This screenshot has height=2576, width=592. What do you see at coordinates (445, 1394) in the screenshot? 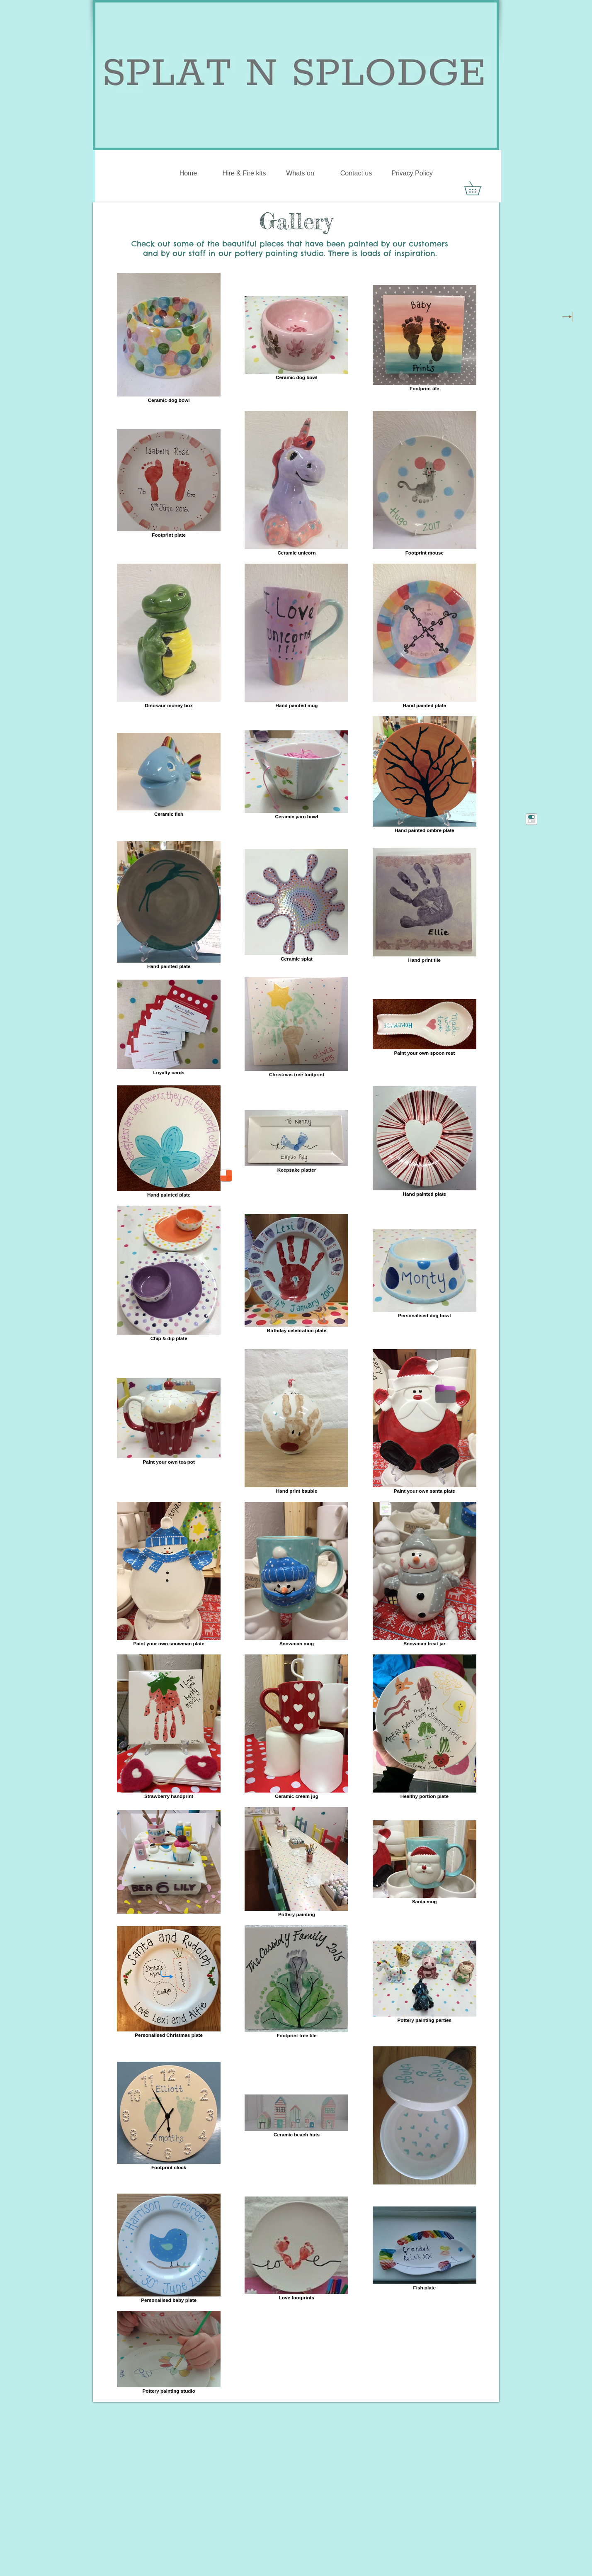
I see `indicates a valid drop target for moving files into this folder` at bounding box center [445, 1394].